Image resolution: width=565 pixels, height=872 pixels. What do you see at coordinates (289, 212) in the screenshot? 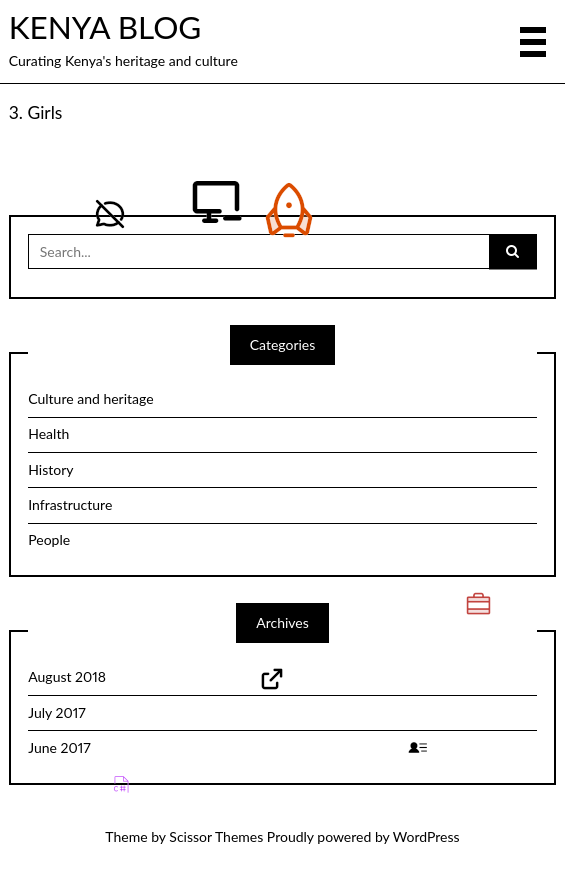
I see `launch or deploy an application` at bounding box center [289, 212].